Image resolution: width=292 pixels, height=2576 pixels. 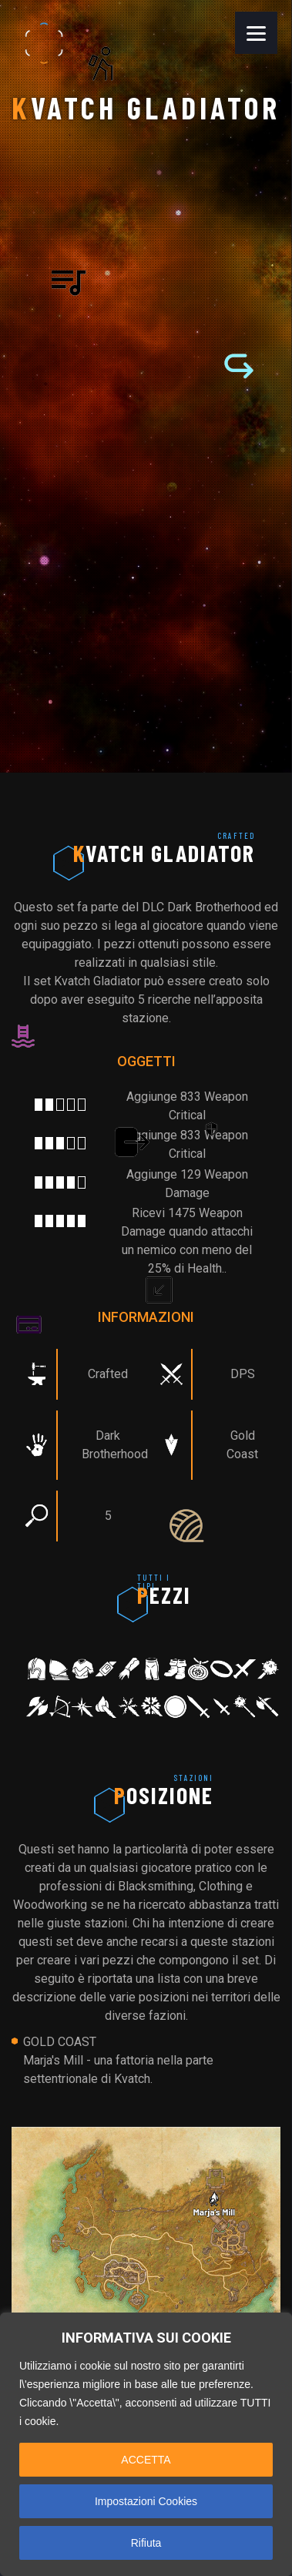 What do you see at coordinates (29, 1324) in the screenshot?
I see `manage payment methods` at bounding box center [29, 1324].